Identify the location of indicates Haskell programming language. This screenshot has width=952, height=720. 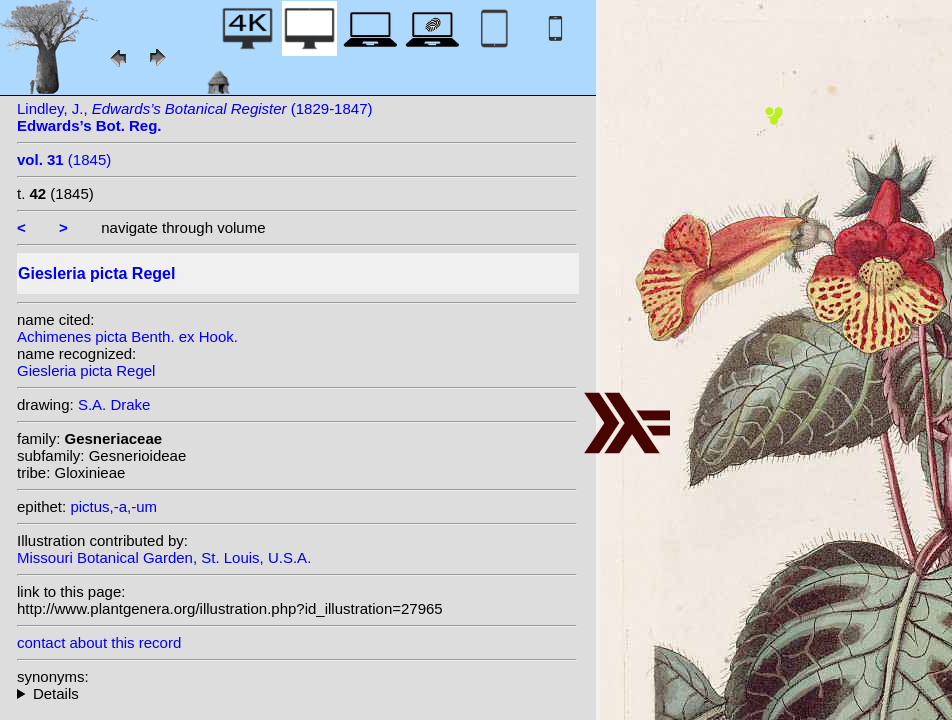
(627, 423).